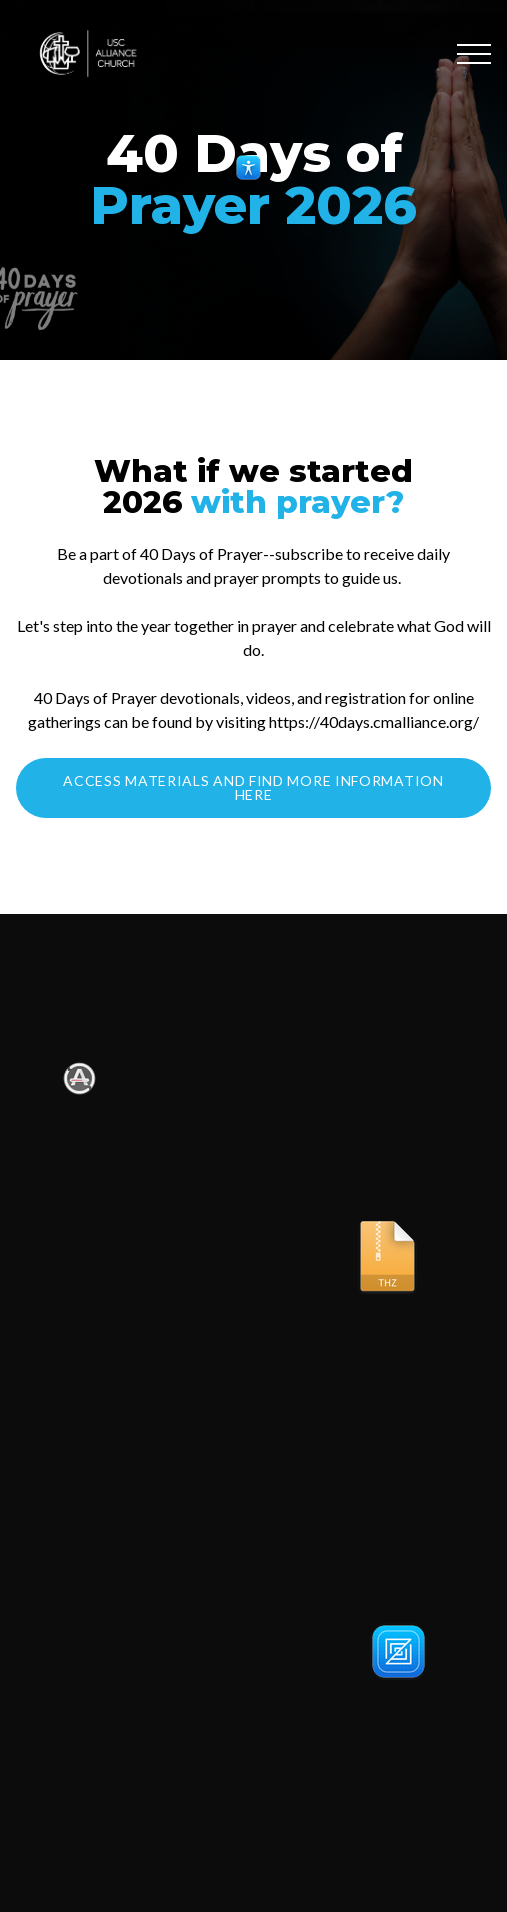  What do you see at coordinates (398, 1651) in the screenshot?
I see `open Zed Preview code editor` at bounding box center [398, 1651].